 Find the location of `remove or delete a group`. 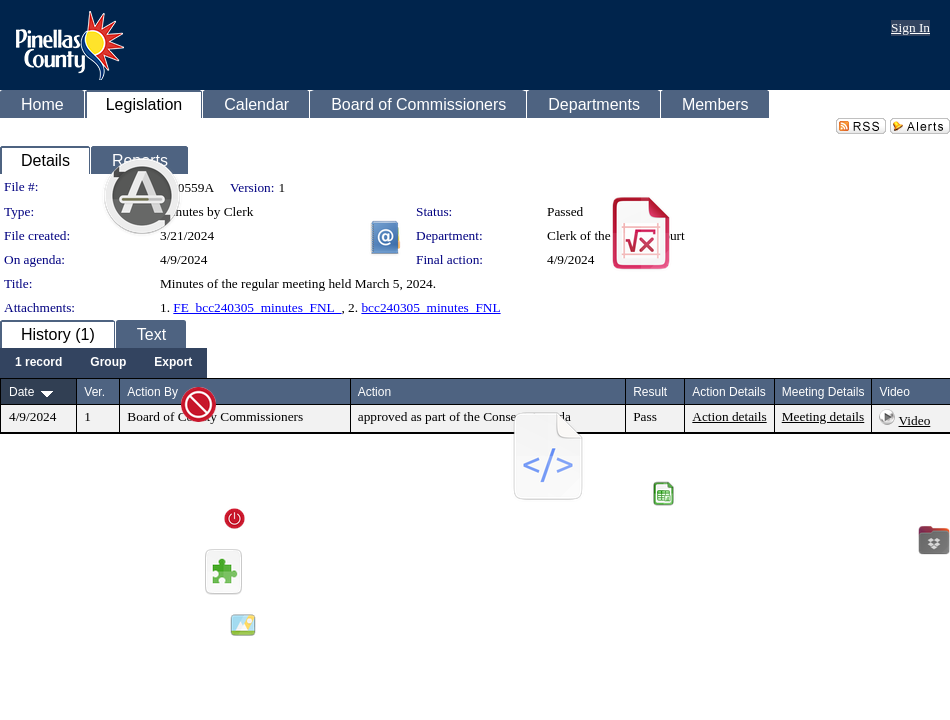

remove or delete a group is located at coordinates (198, 404).